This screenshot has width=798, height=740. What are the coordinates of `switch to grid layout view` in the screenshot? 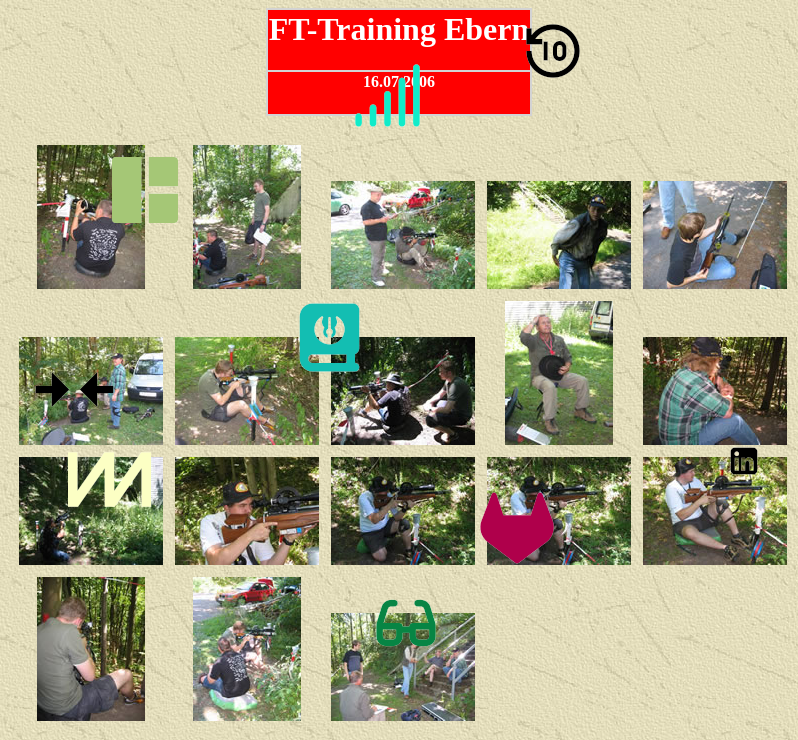 It's located at (145, 190).